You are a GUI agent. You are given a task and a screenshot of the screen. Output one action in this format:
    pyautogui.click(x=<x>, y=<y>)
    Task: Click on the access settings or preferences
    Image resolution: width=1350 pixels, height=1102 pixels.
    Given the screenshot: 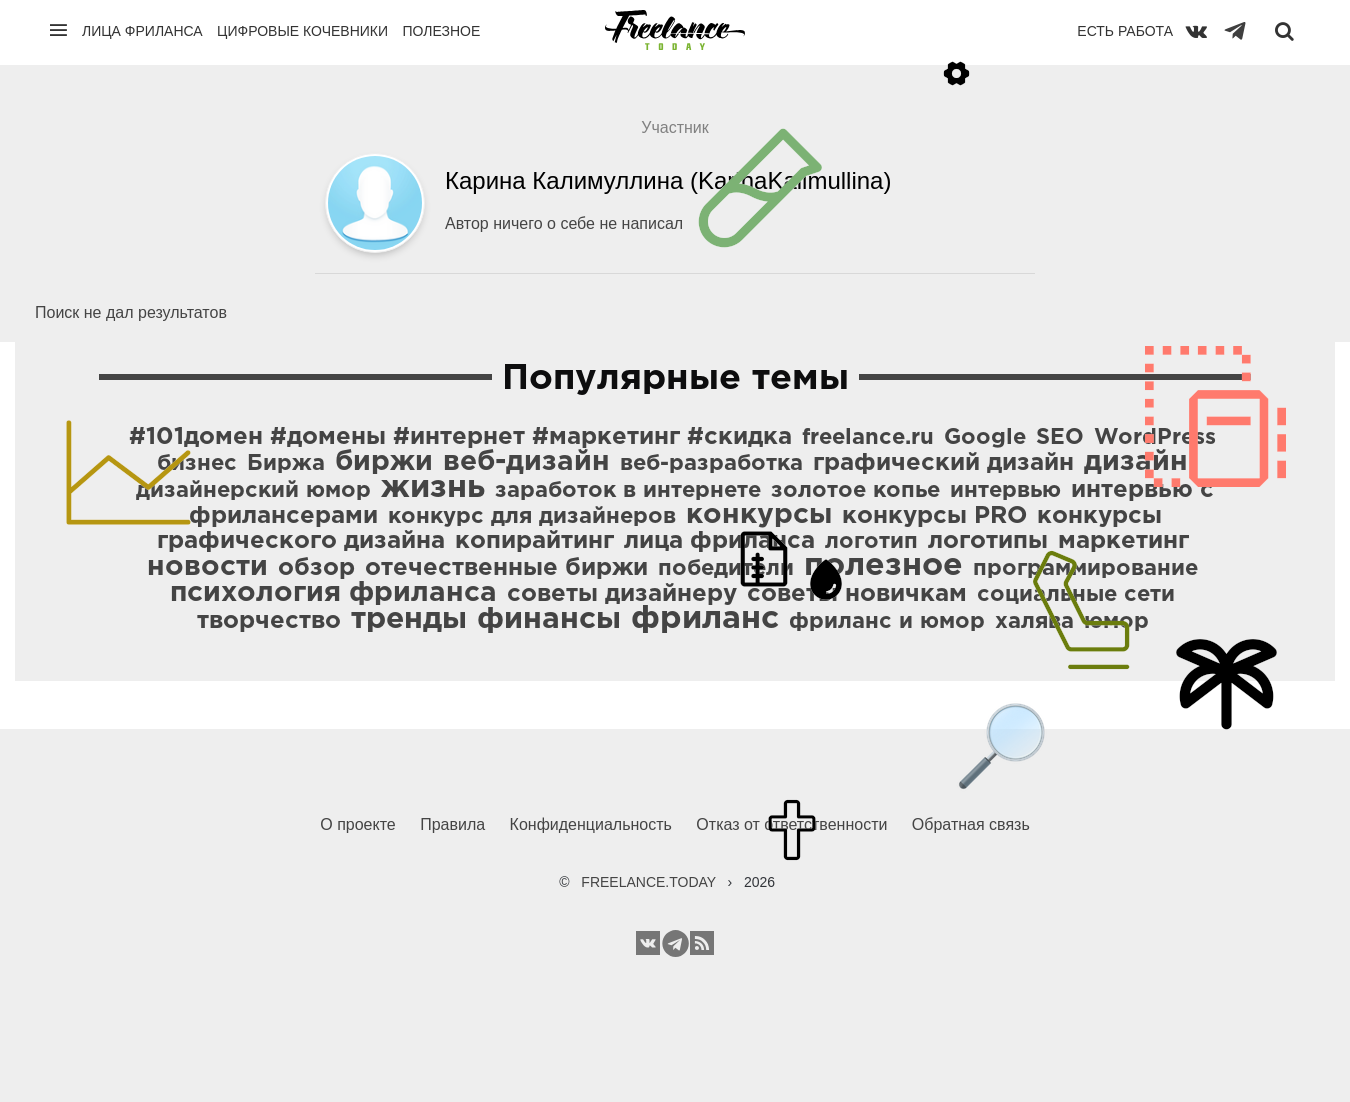 What is the action you would take?
    pyautogui.click(x=956, y=73)
    